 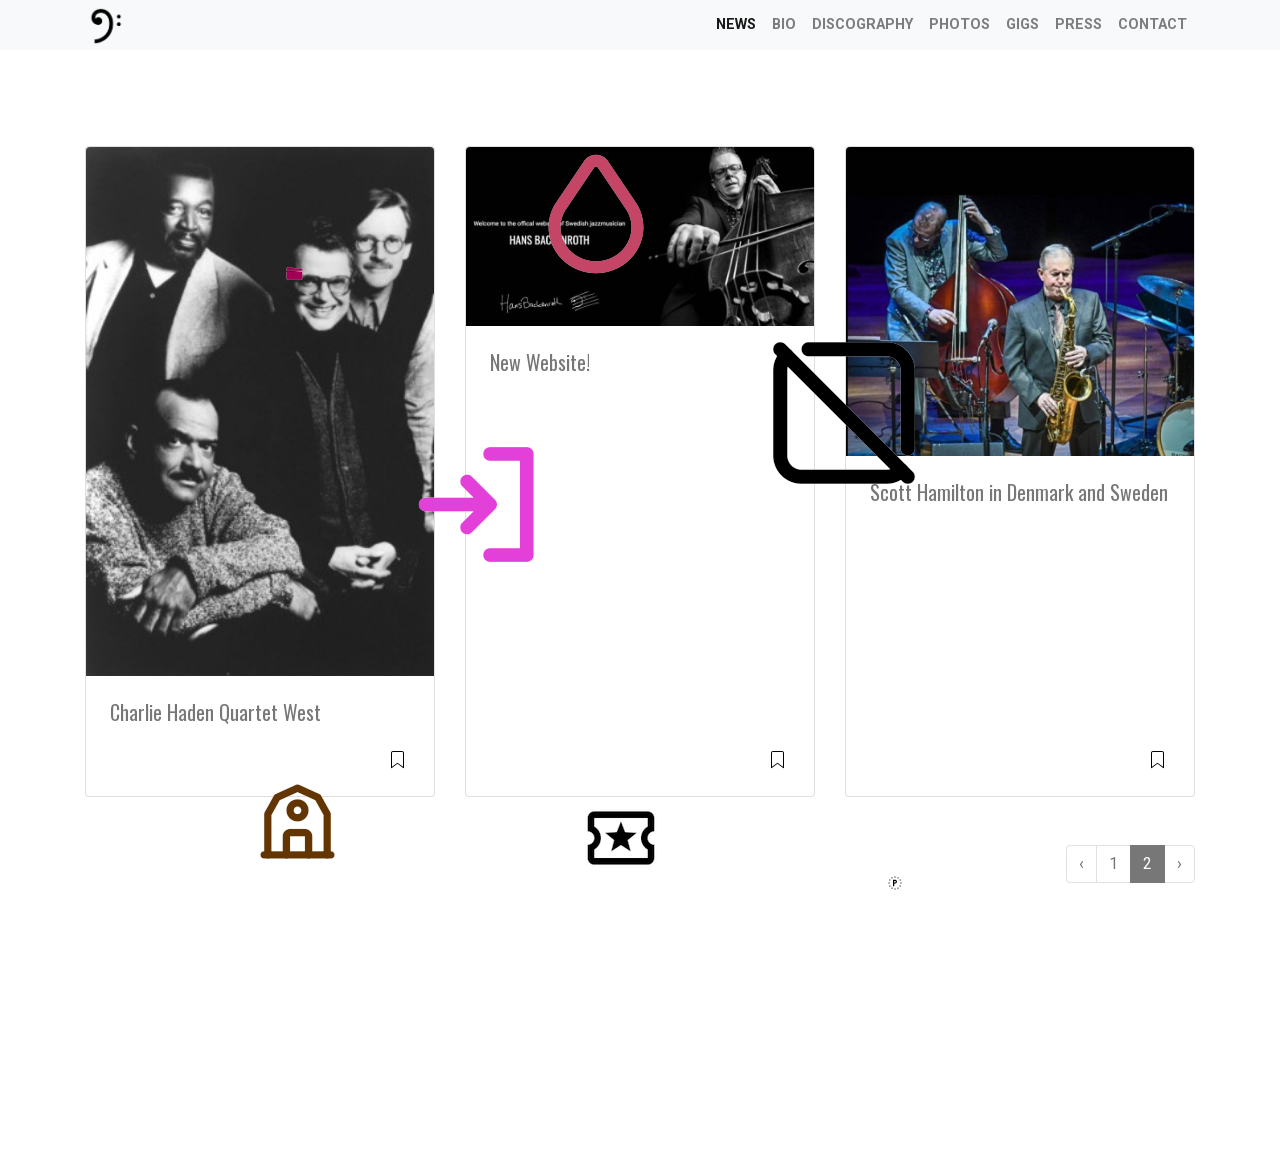 I want to click on indicates parking availability or location, so click(x=895, y=883).